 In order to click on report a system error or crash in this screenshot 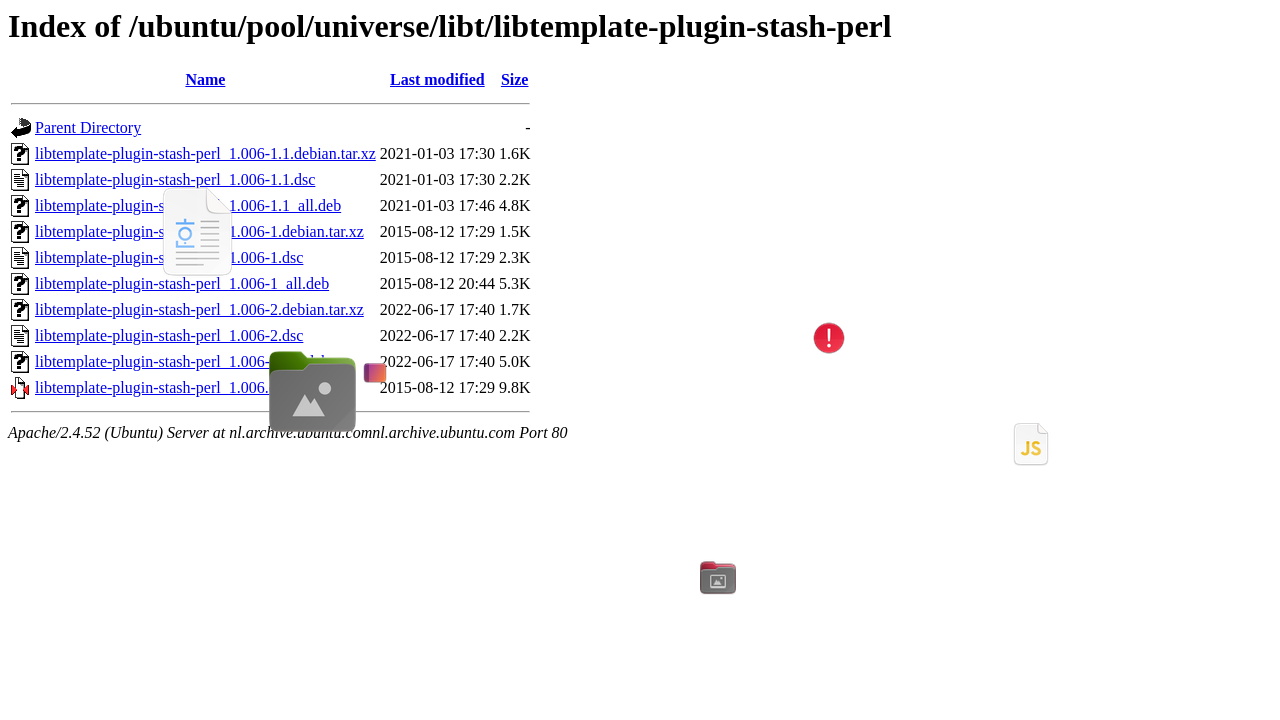, I will do `click(829, 338)`.